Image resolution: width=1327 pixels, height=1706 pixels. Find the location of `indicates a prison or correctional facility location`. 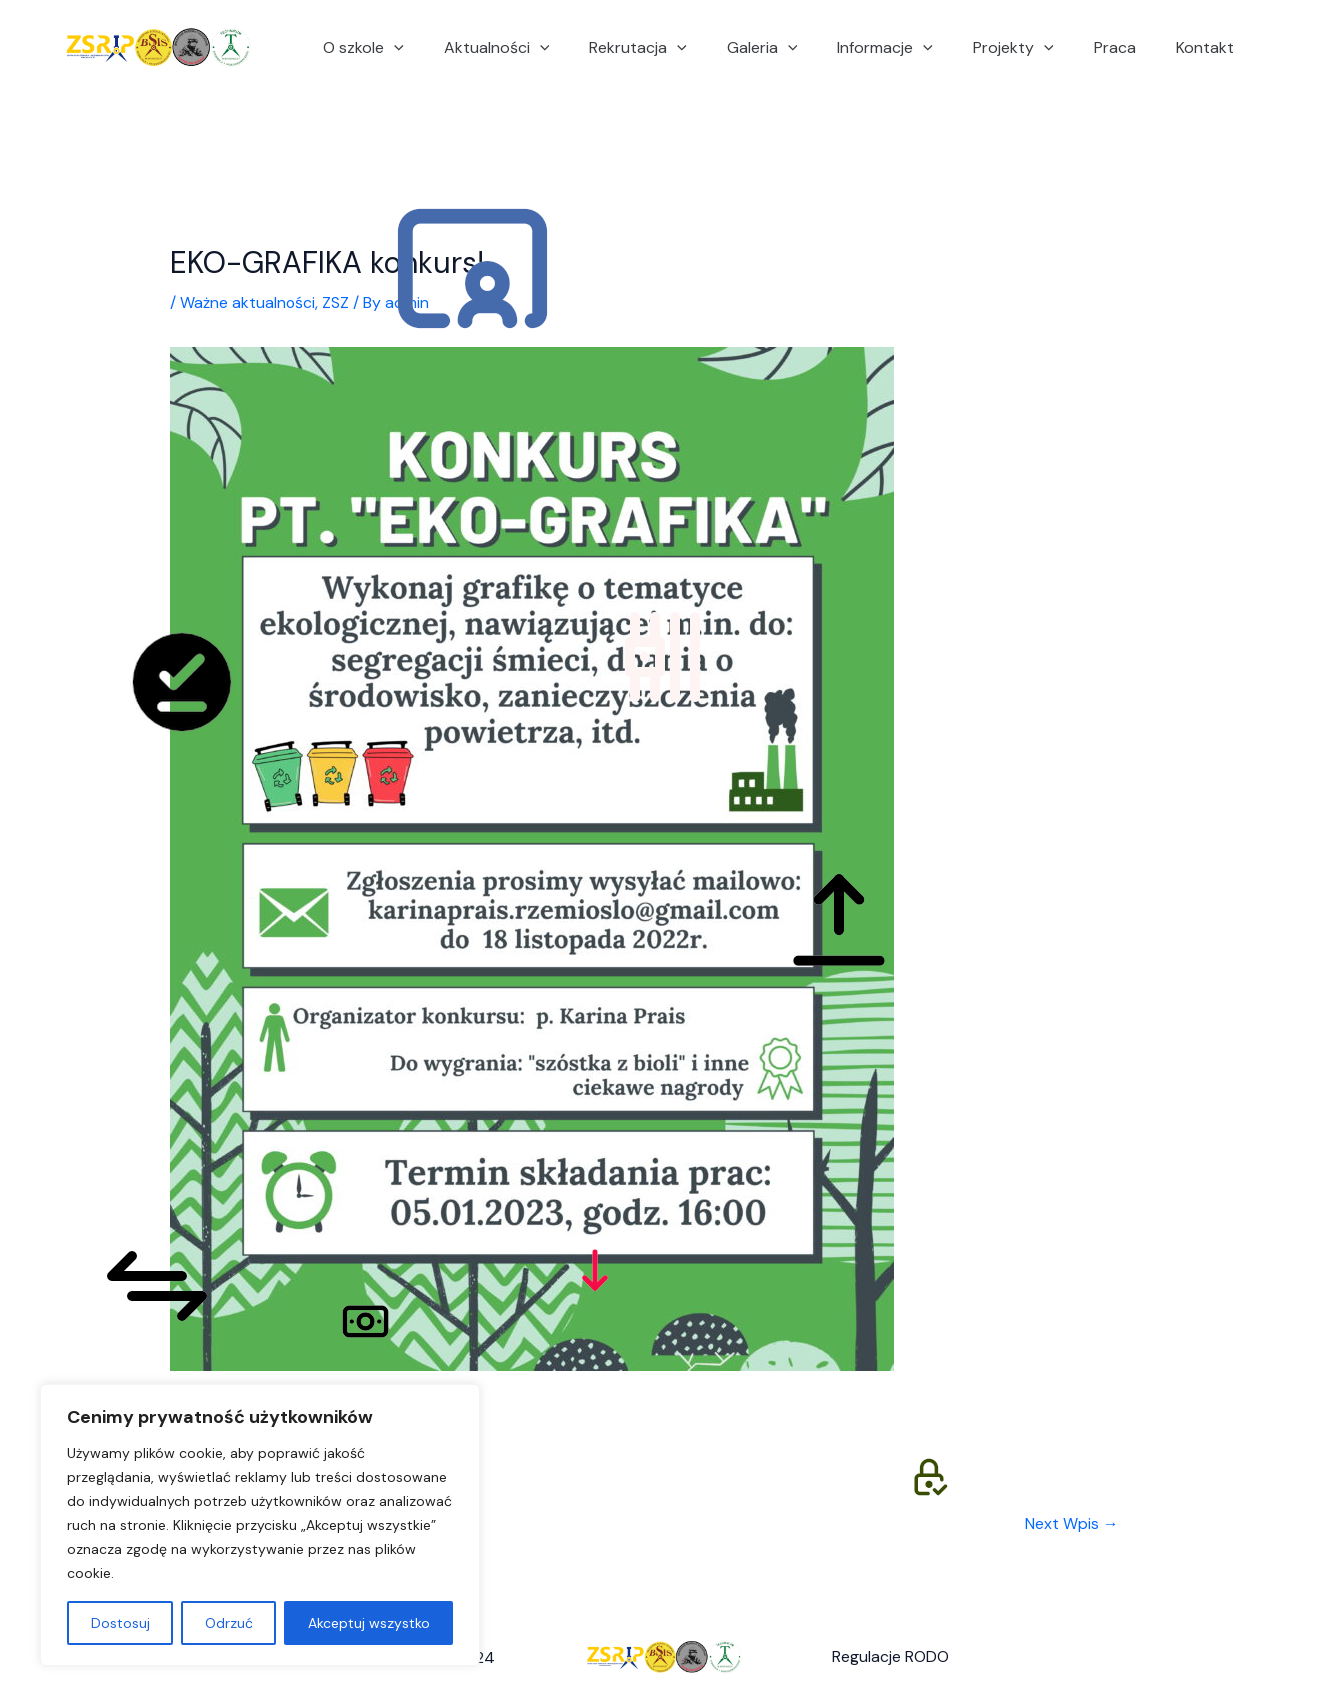

indicates a prison or correctional facility location is located at coordinates (665, 657).